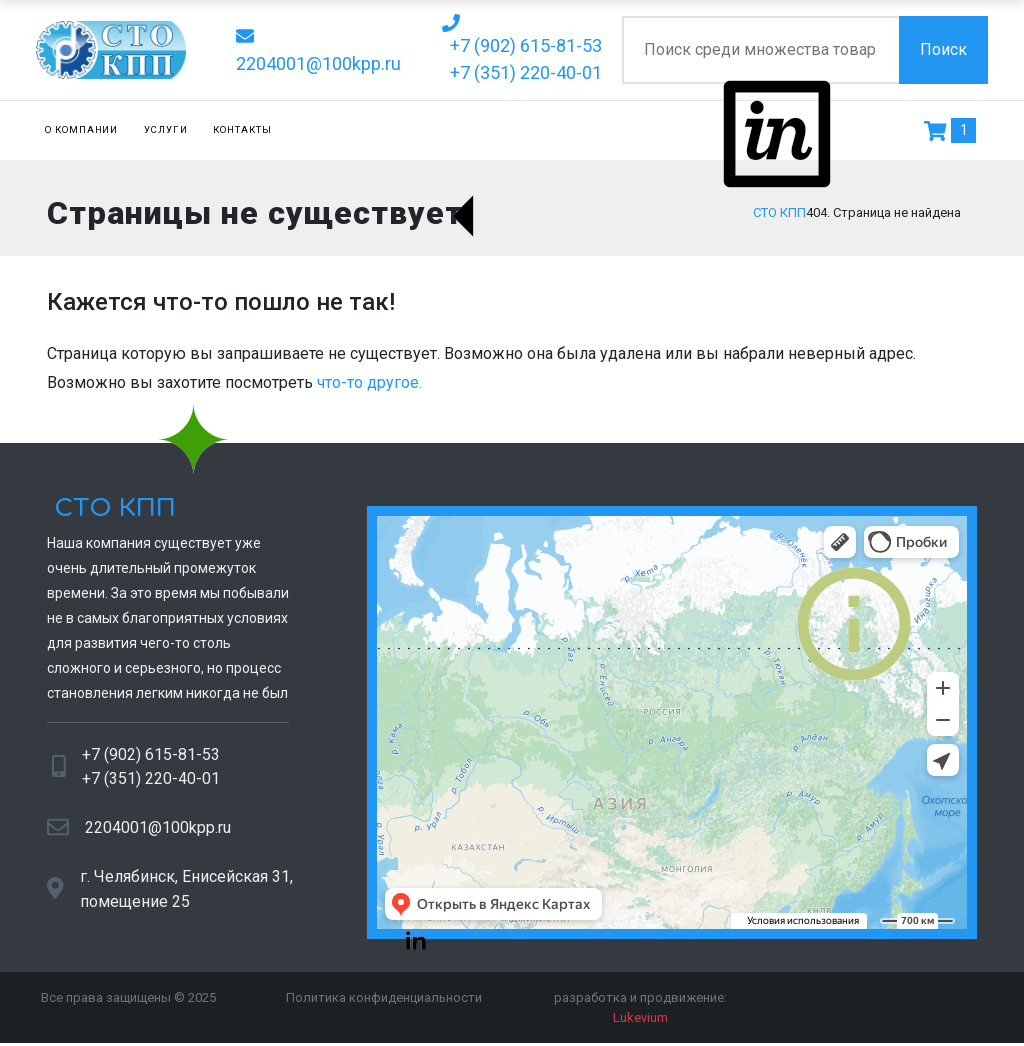  Describe the element at coordinates (777, 134) in the screenshot. I see `open InVision app` at that location.